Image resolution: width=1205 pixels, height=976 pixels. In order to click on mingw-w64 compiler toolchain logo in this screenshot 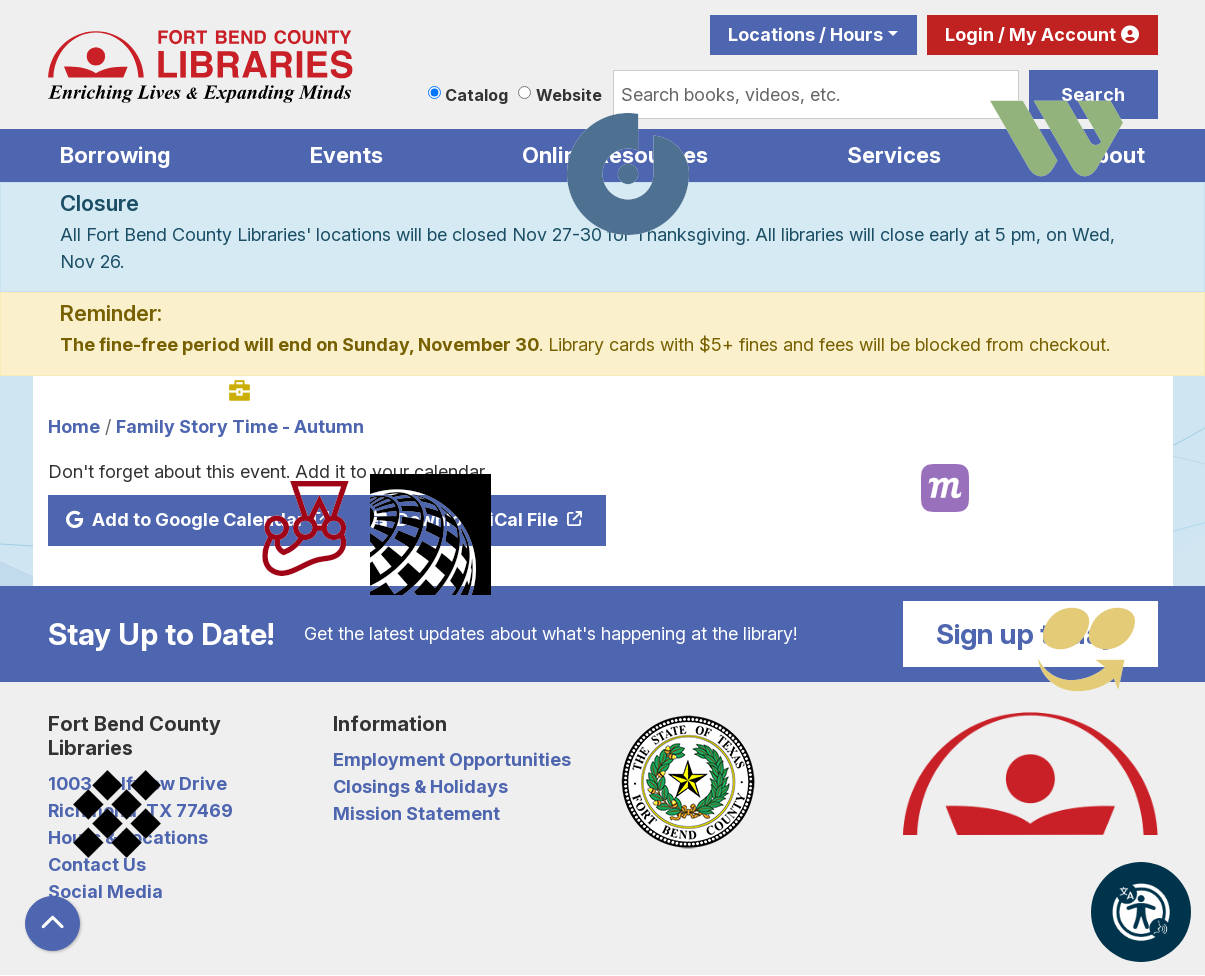, I will do `click(117, 814)`.